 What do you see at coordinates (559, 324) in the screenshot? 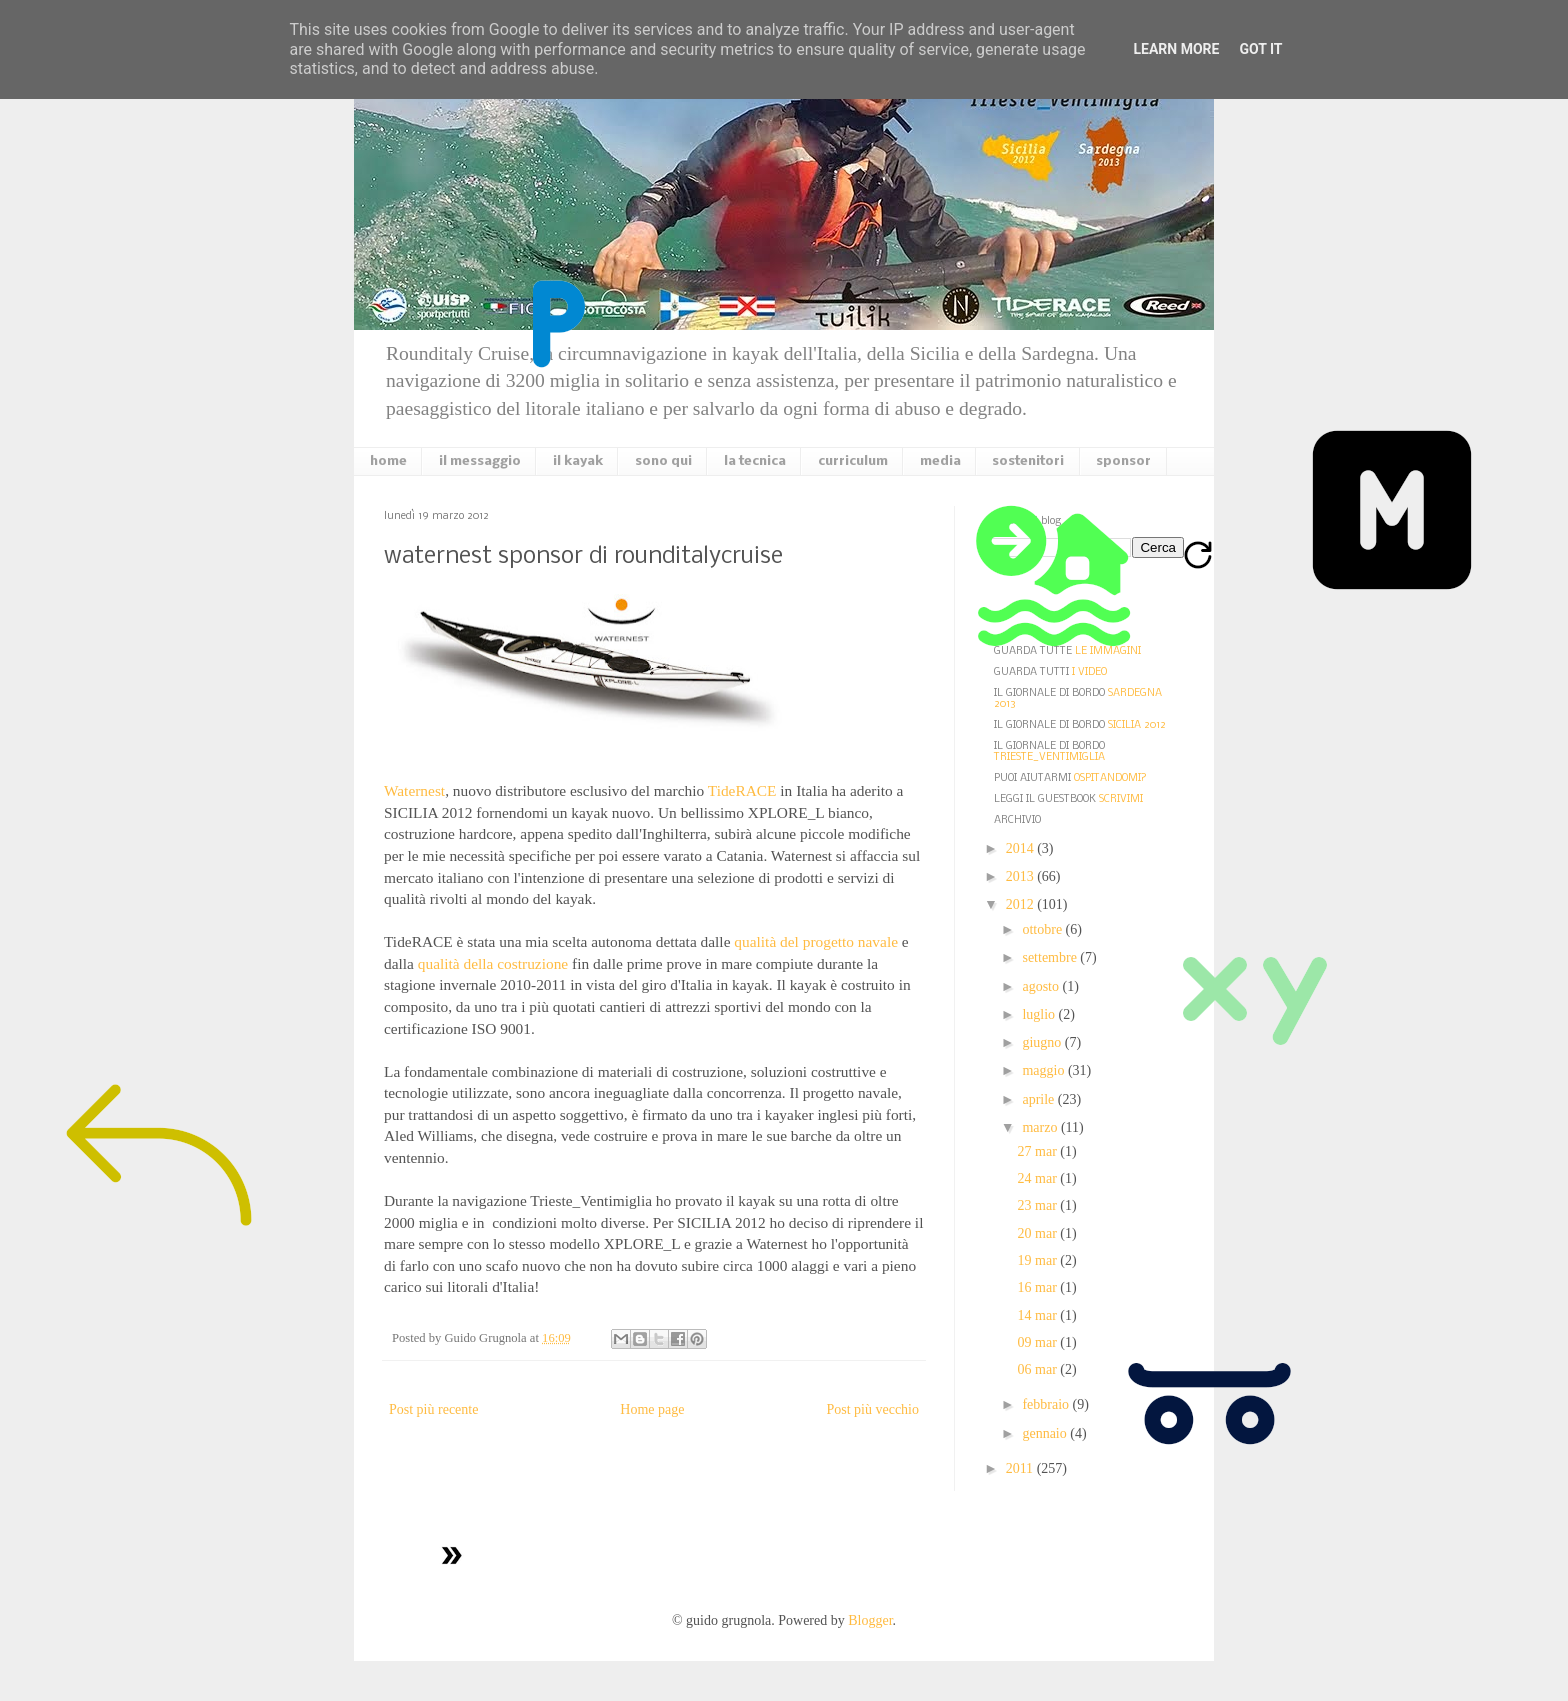
I see `indicates parking availability or location` at bounding box center [559, 324].